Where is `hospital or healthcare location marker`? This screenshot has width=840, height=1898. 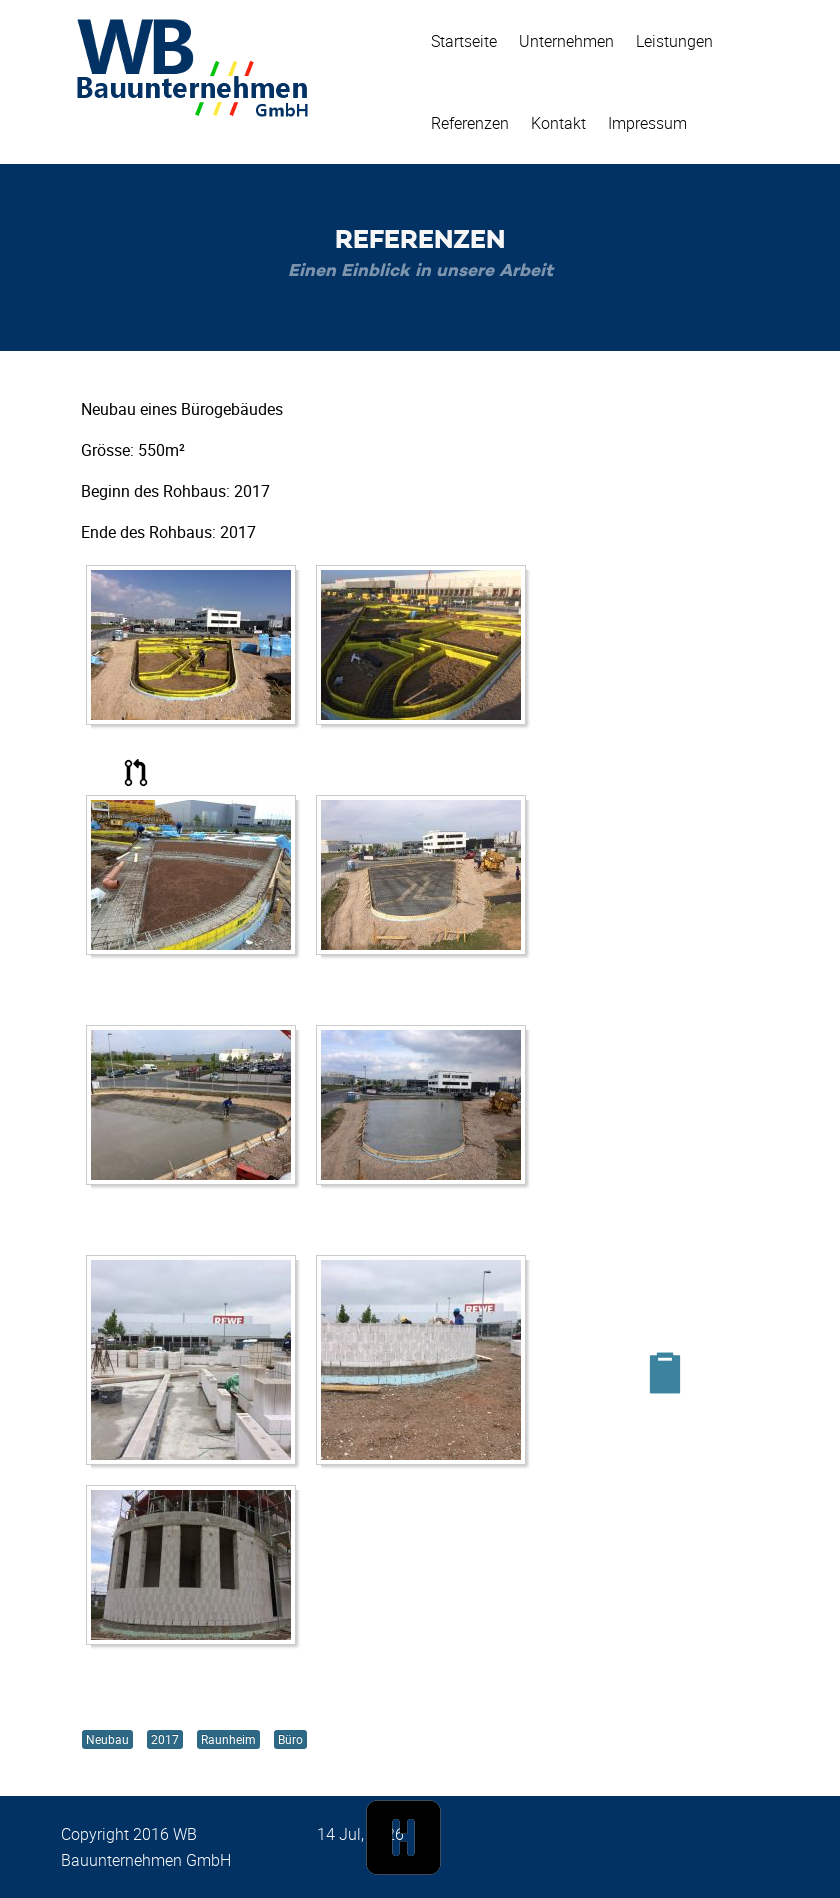
hospital or healthcare location marker is located at coordinates (403, 1837).